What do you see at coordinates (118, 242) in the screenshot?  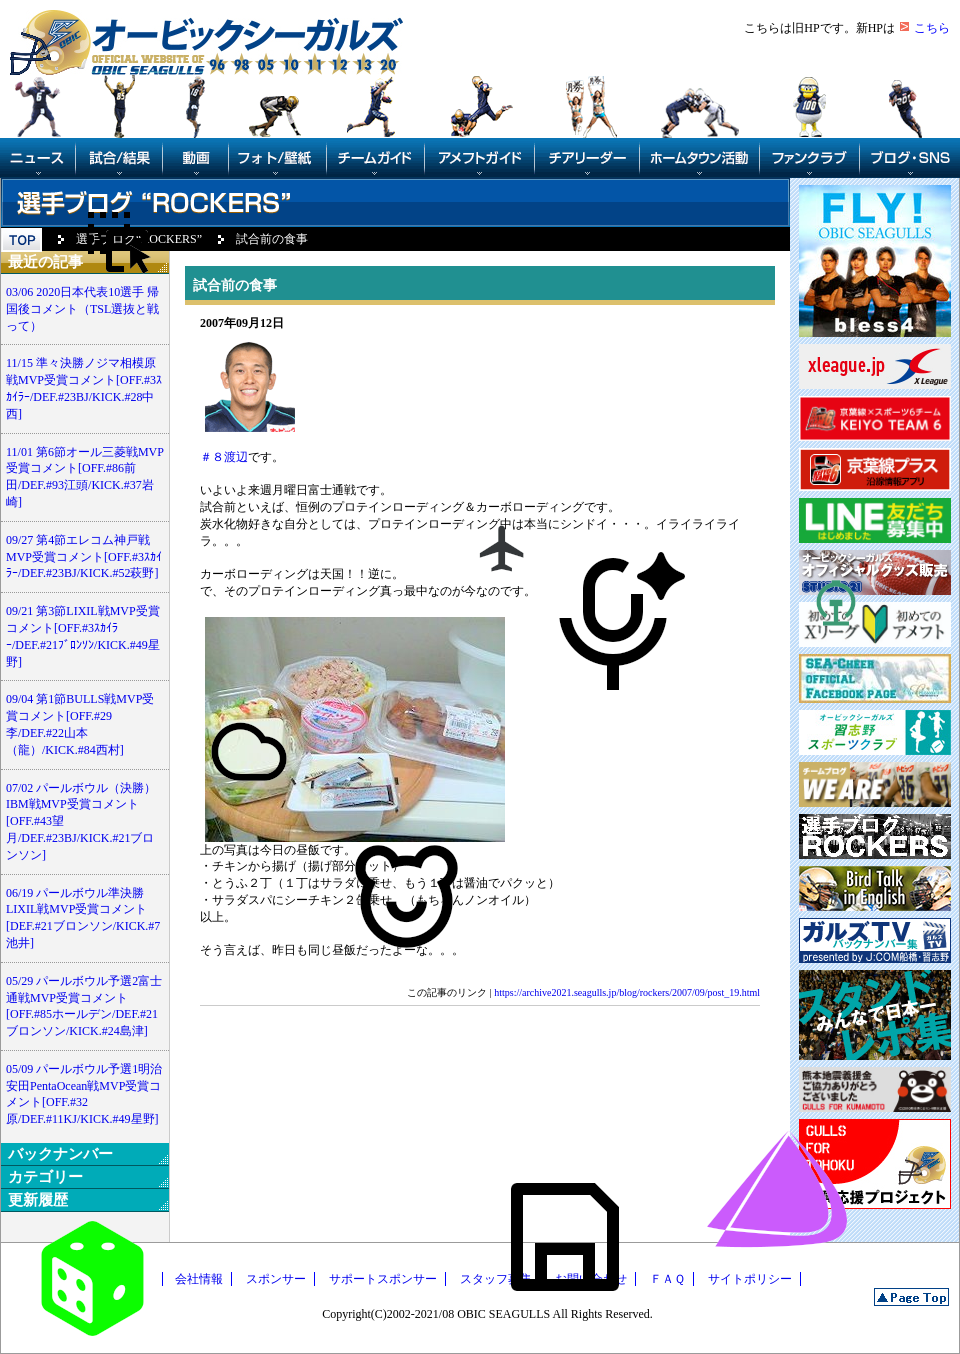 I see `drag and drop to rearrange items` at bounding box center [118, 242].